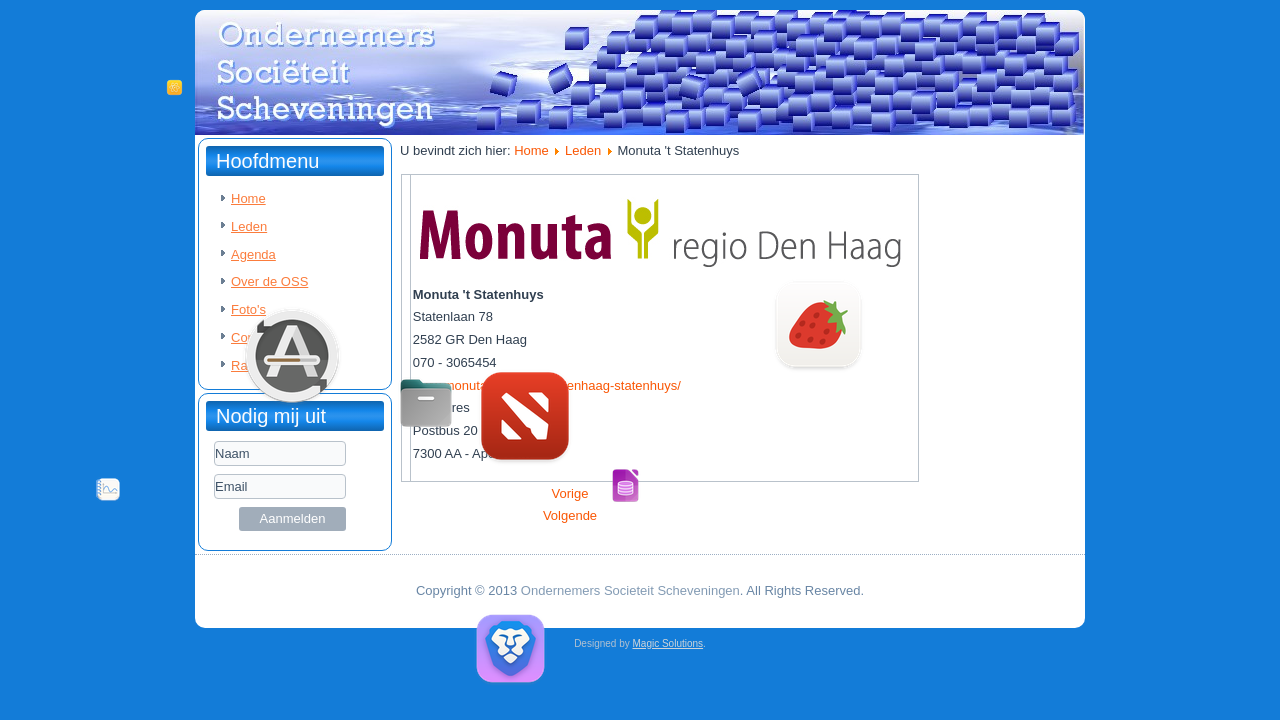 The height and width of the screenshot is (720, 1280). What do you see at coordinates (292, 356) in the screenshot?
I see `check for available software updates` at bounding box center [292, 356].